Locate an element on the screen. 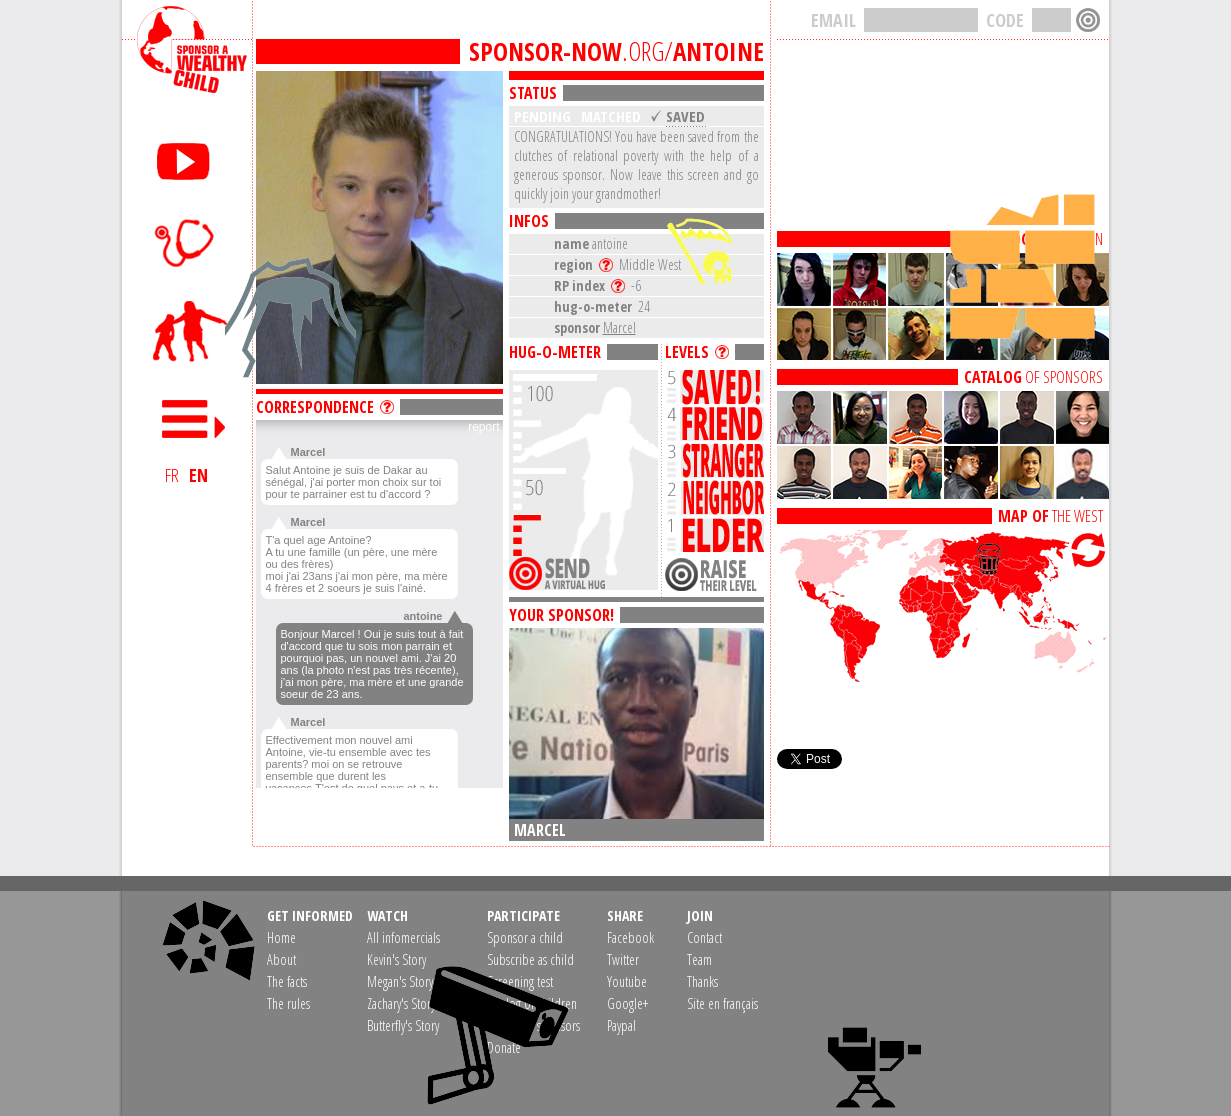 Image resolution: width=1231 pixels, height=1116 pixels. decorative shell or fossil collectible item is located at coordinates (209, 940).